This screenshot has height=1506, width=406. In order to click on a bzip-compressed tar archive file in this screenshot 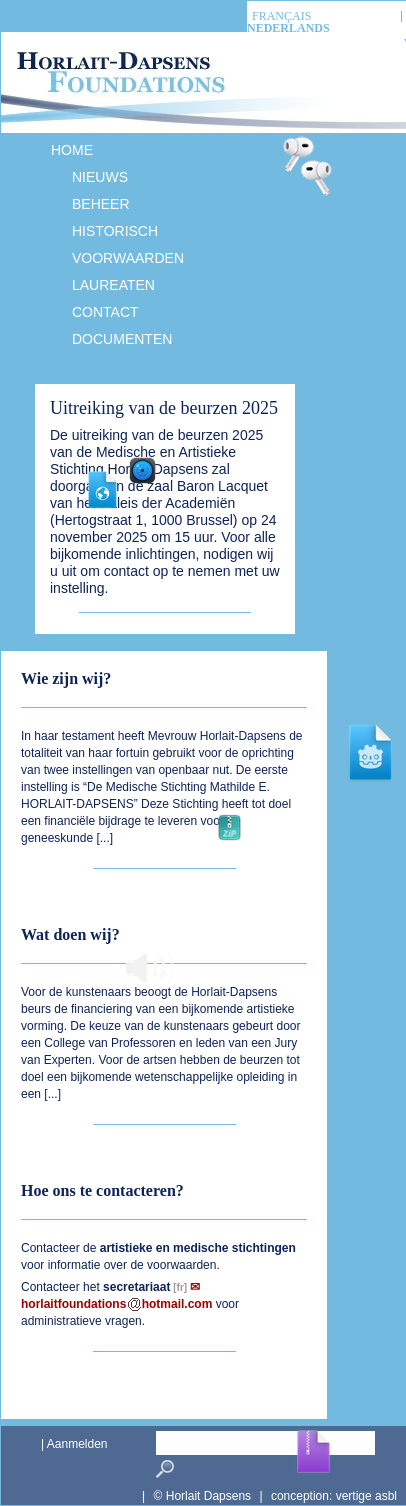, I will do `click(313, 1452)`.